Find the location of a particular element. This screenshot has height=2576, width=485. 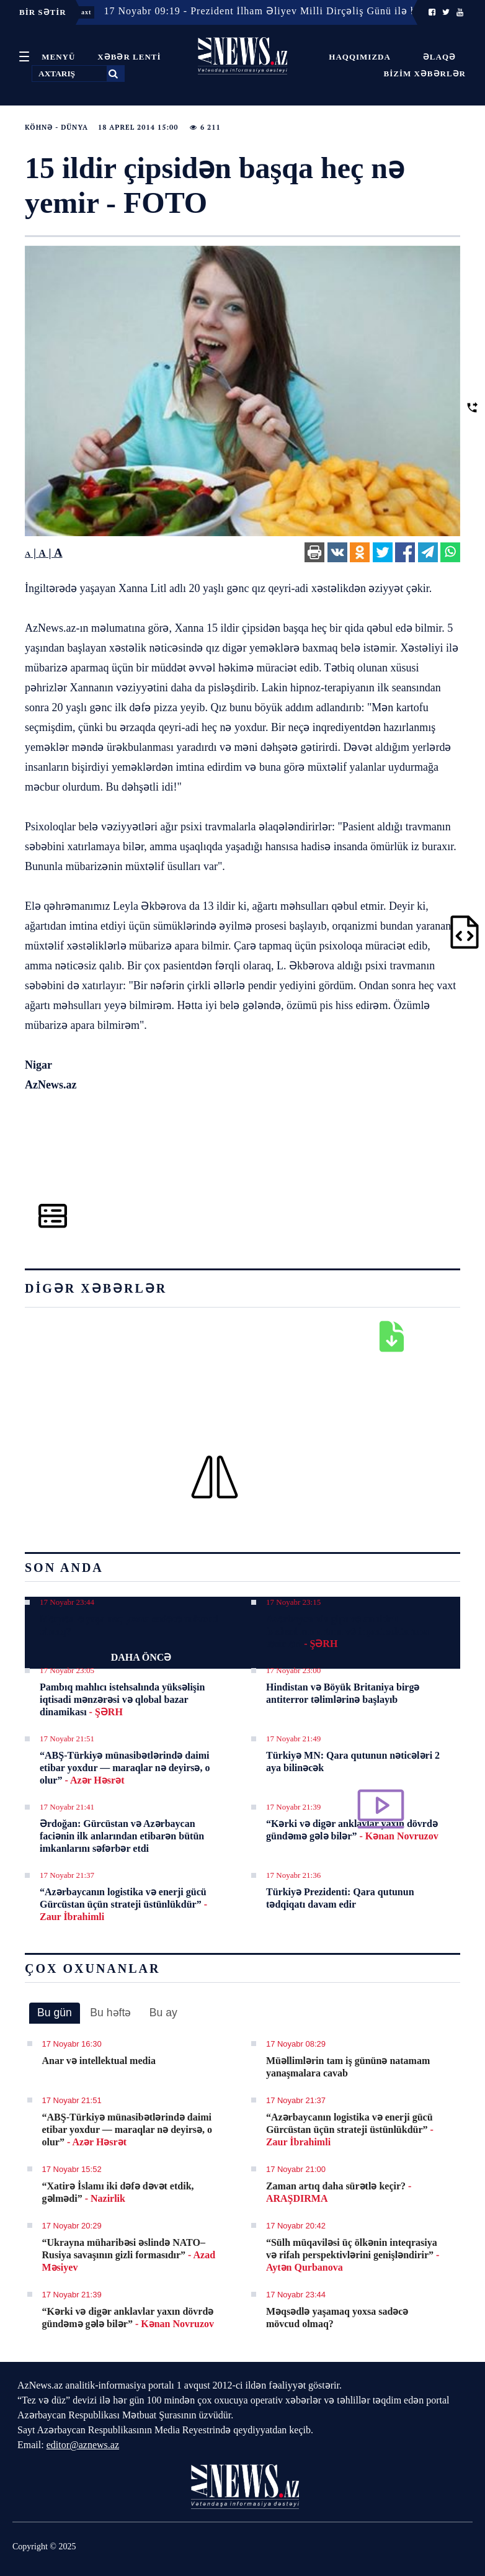

flip image horizontally is located at coordinates (215, 1479).